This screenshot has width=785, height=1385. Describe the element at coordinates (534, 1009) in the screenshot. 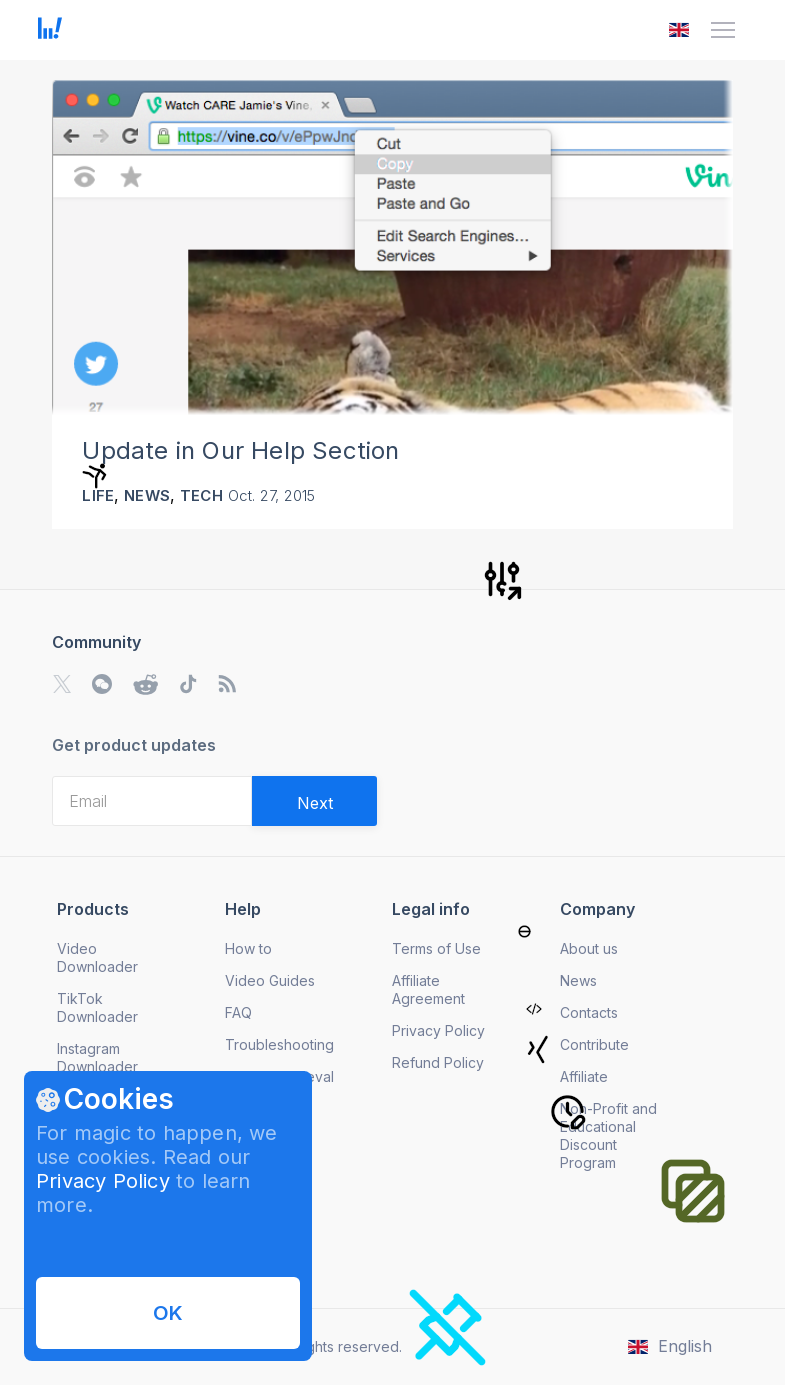

I see `view or edit source code` at that location.